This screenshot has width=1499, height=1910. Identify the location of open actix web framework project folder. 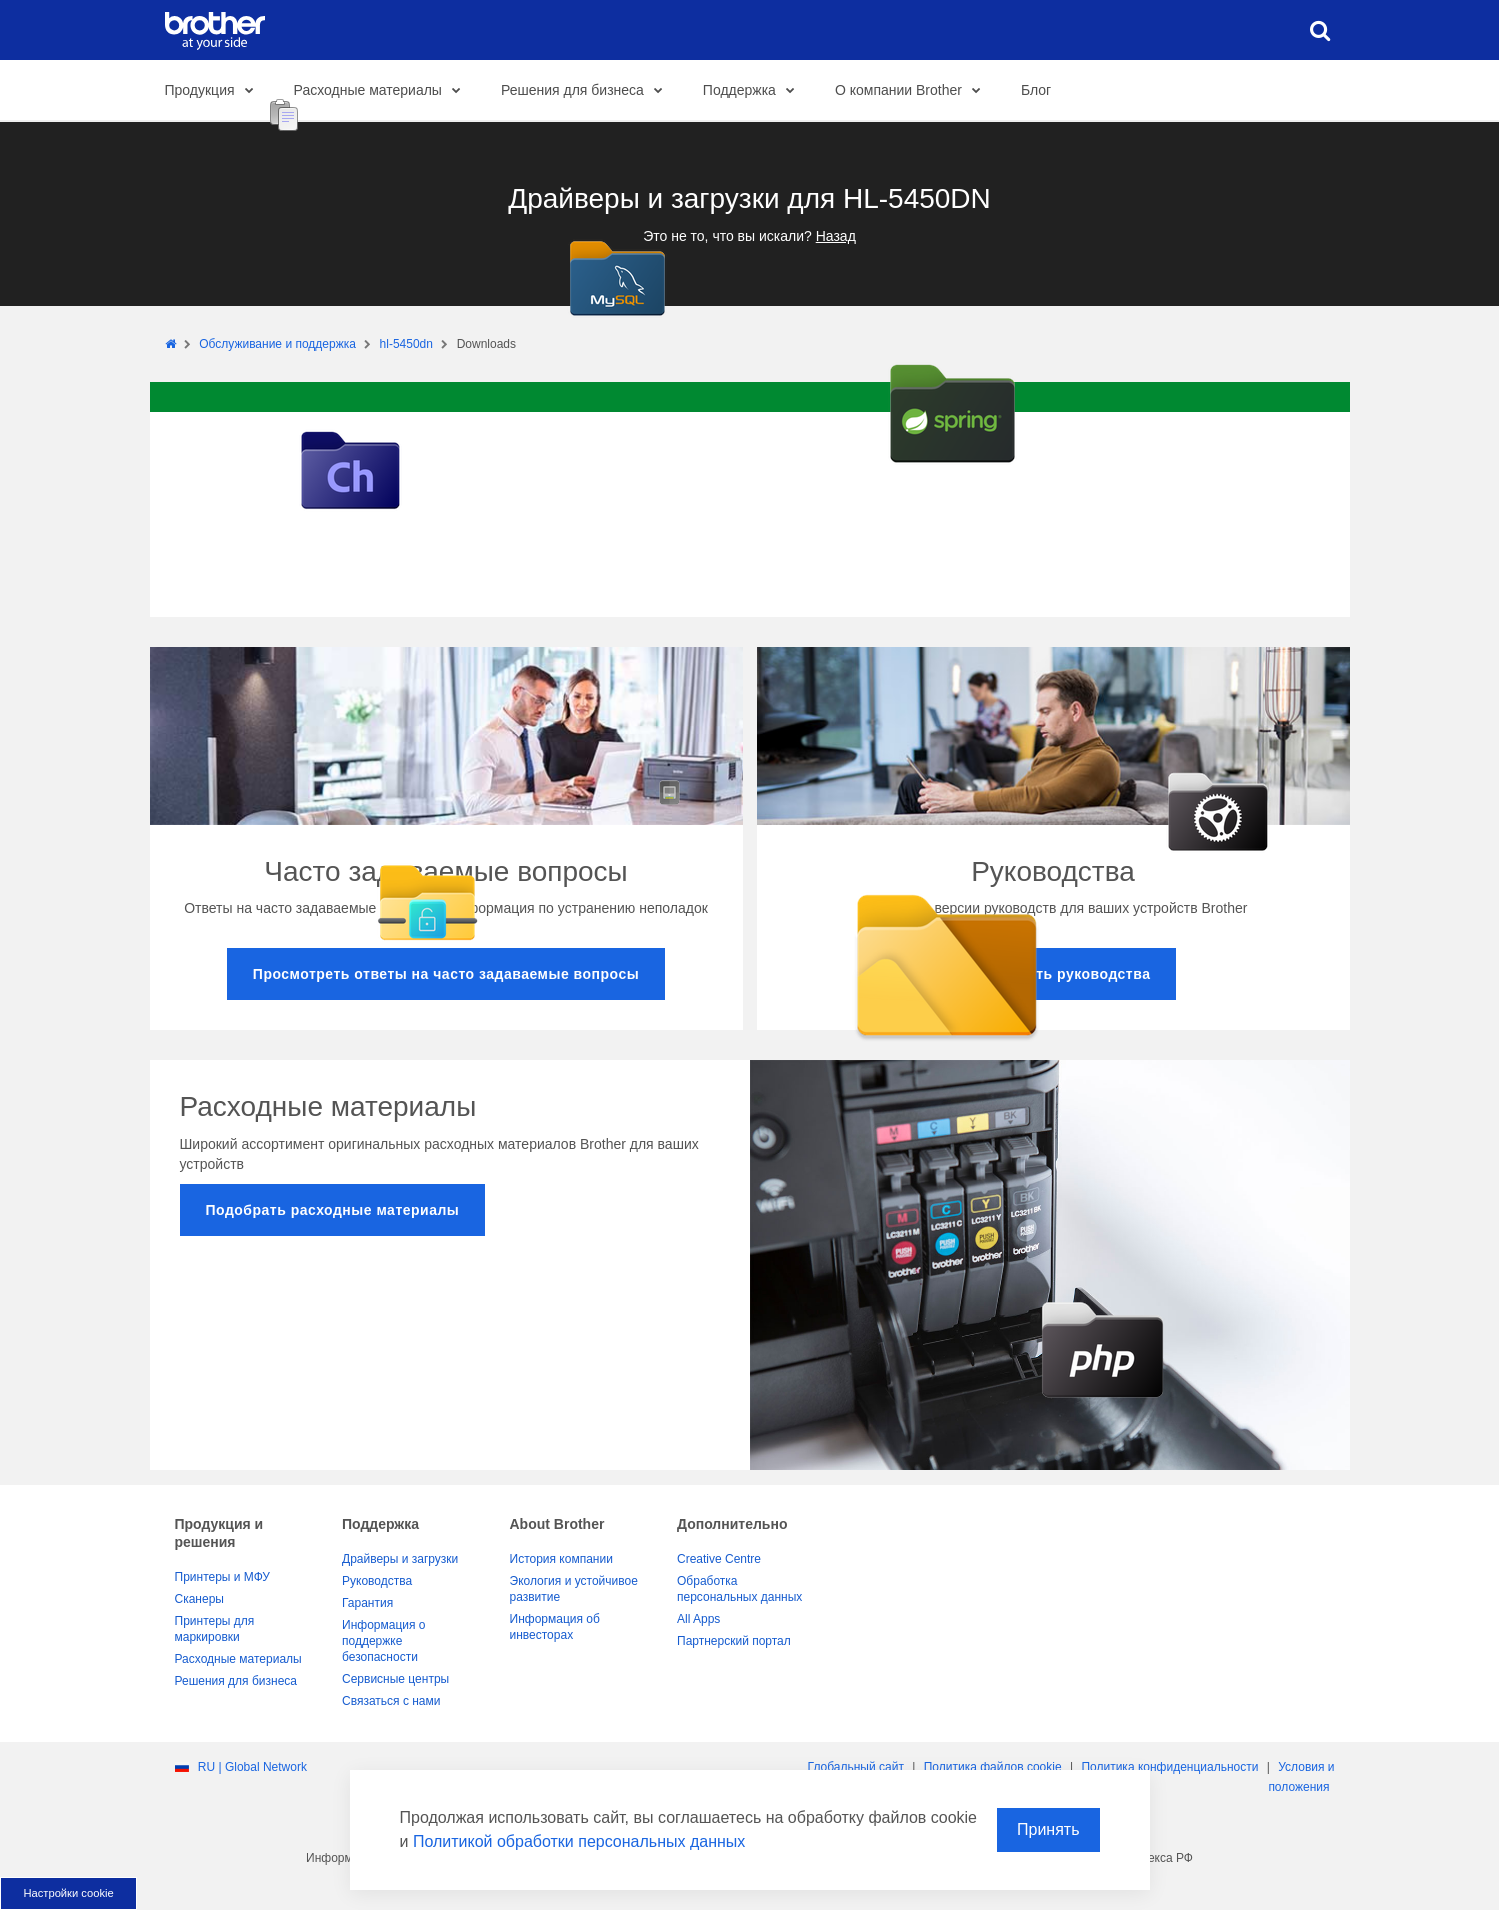
(1217, 814).